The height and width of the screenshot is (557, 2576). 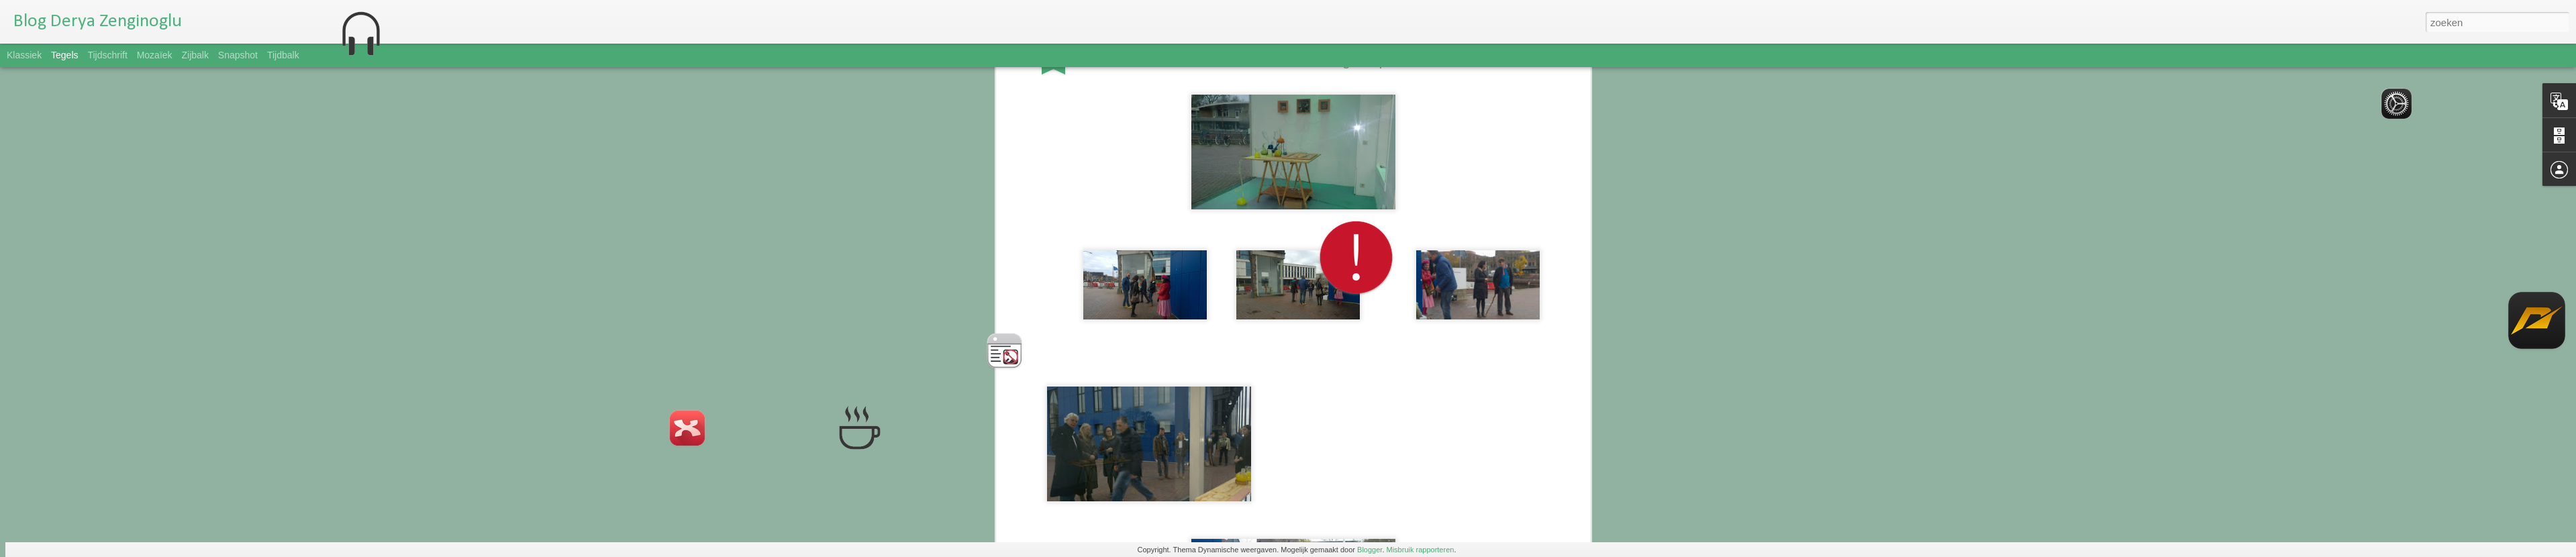 I want to click on caffeine mode is active, preventing sleep, so click(x=860, y=429).